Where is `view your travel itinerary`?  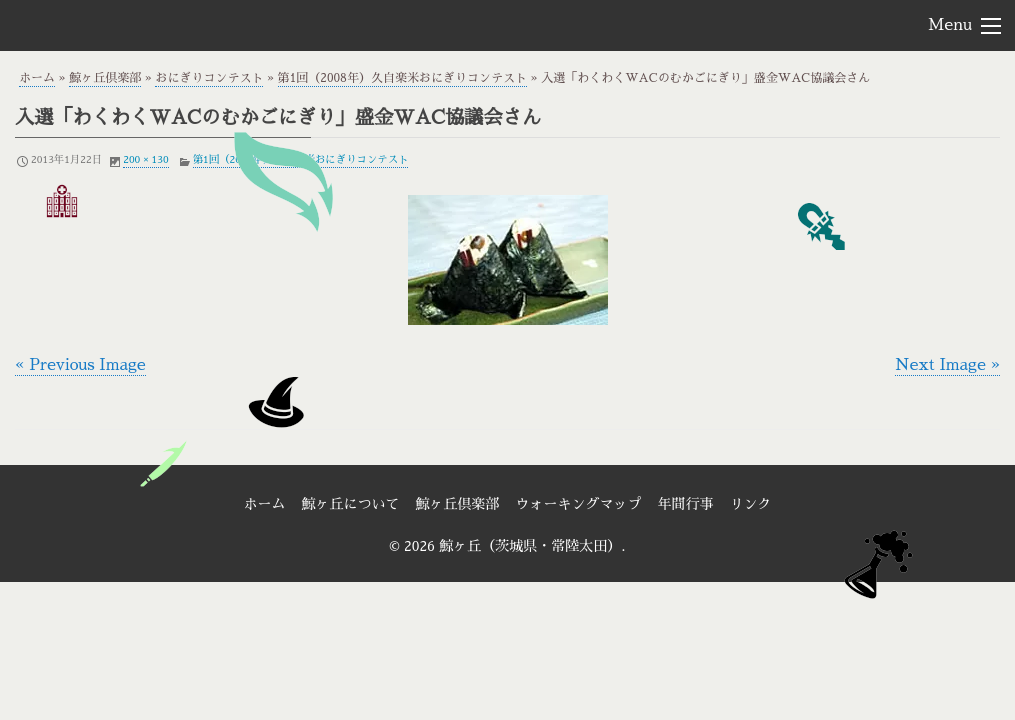
view your travel itinerary is located at coordinates (283, 182).